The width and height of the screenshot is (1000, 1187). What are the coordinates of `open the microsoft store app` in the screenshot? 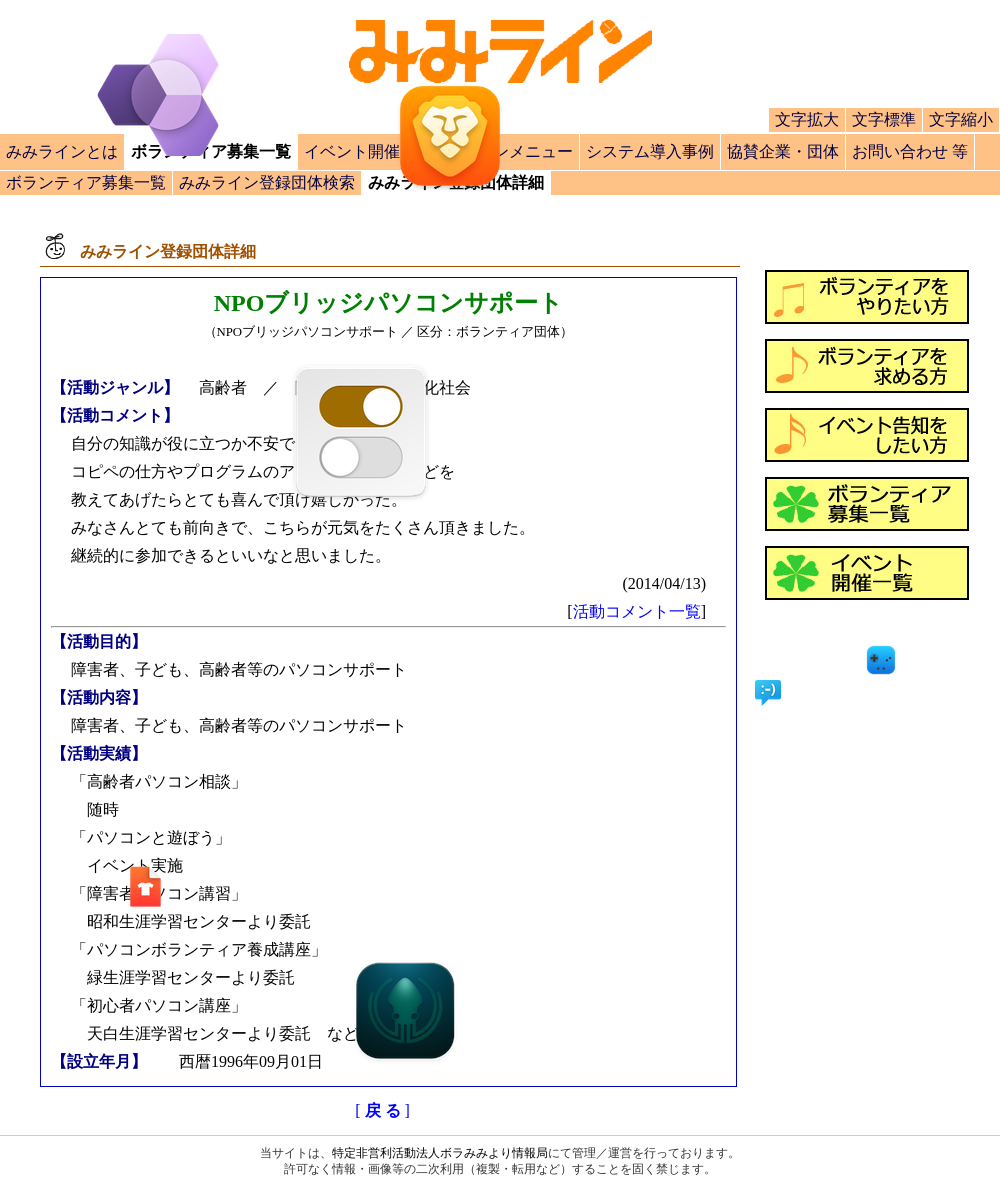 It's located at (158, 95).